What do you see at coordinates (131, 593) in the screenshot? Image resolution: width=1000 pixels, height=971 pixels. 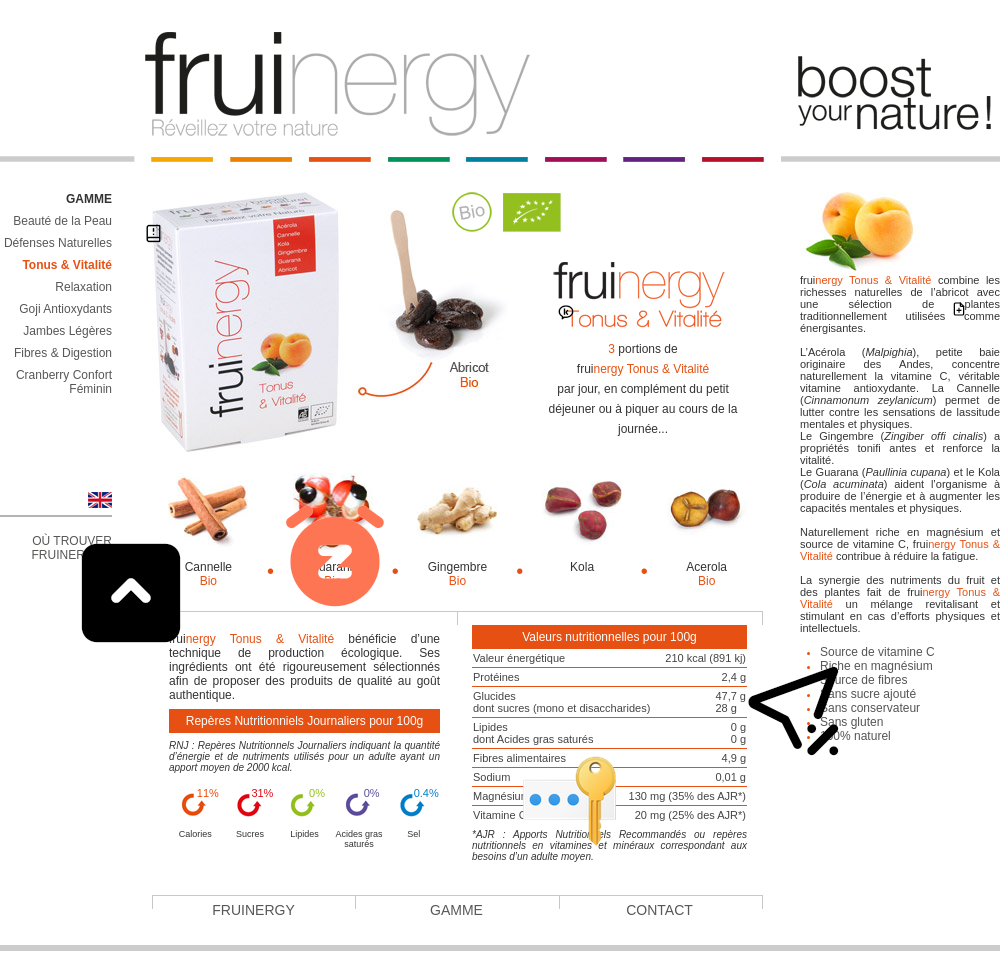 I see `collapse an expanded section` at bounding box center [131, 593].